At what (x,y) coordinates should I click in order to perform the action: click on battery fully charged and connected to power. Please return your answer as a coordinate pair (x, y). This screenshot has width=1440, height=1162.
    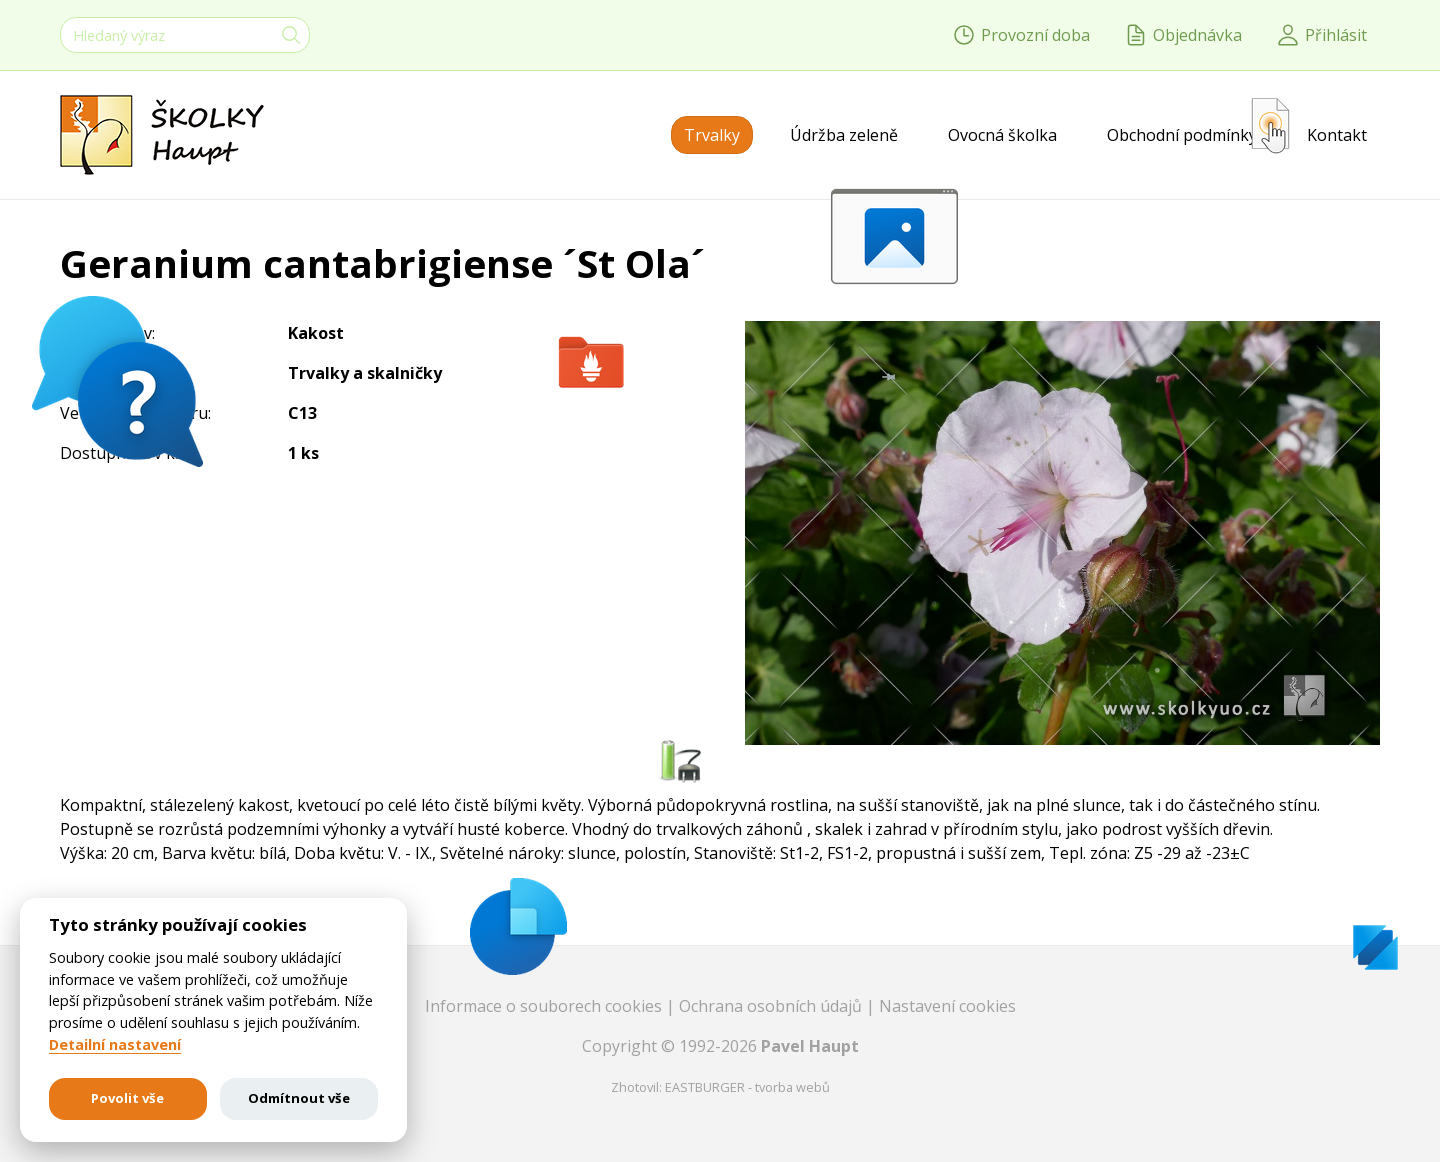
    Looking at the image, I should click on (679, 760).